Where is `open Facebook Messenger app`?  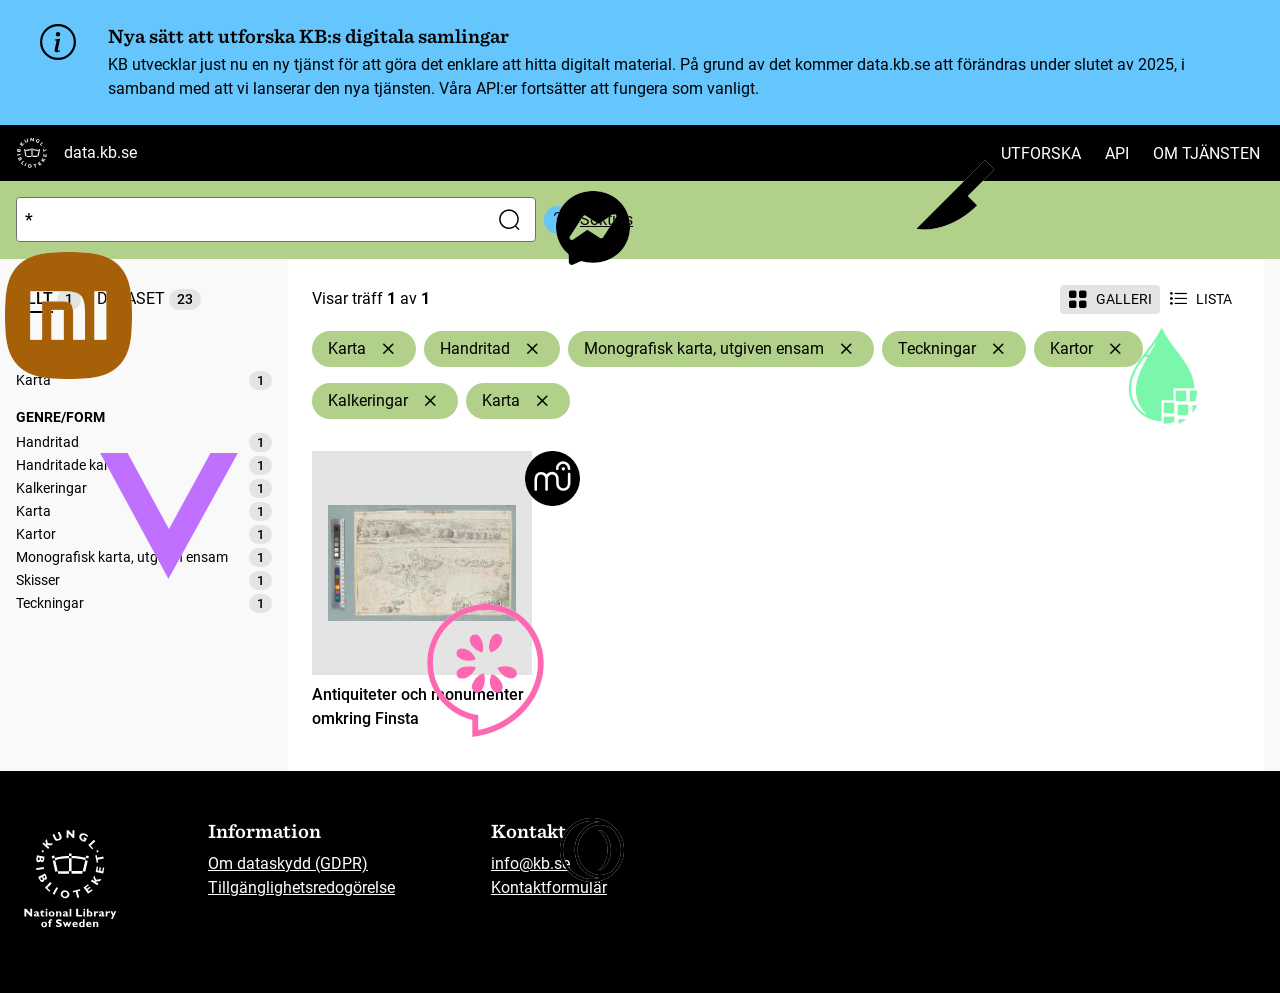 open Facebook Messenger app is located at coordinates (593, 228).